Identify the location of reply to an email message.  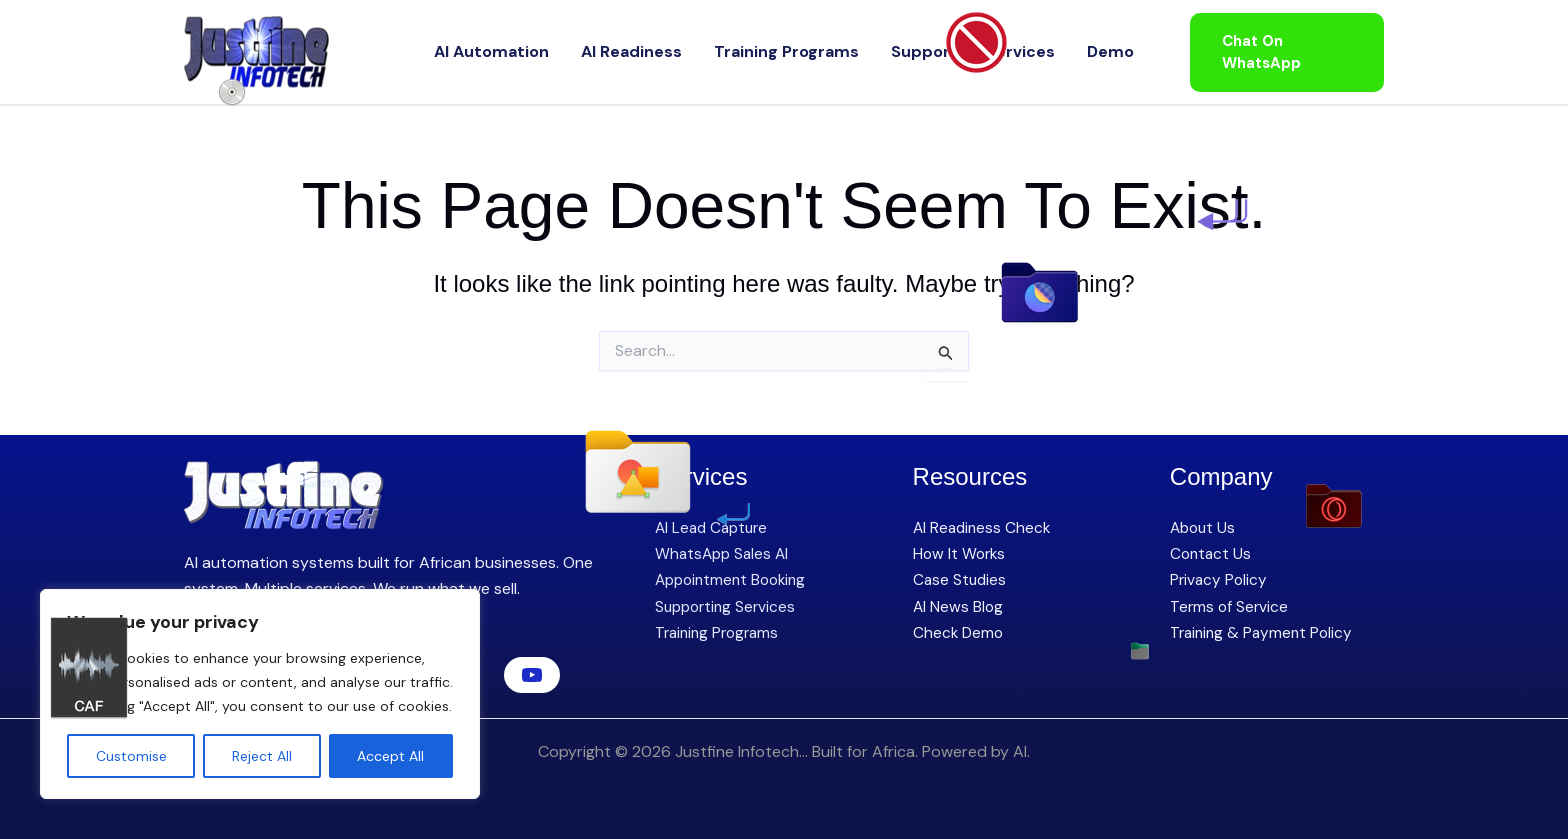
(733, 512).